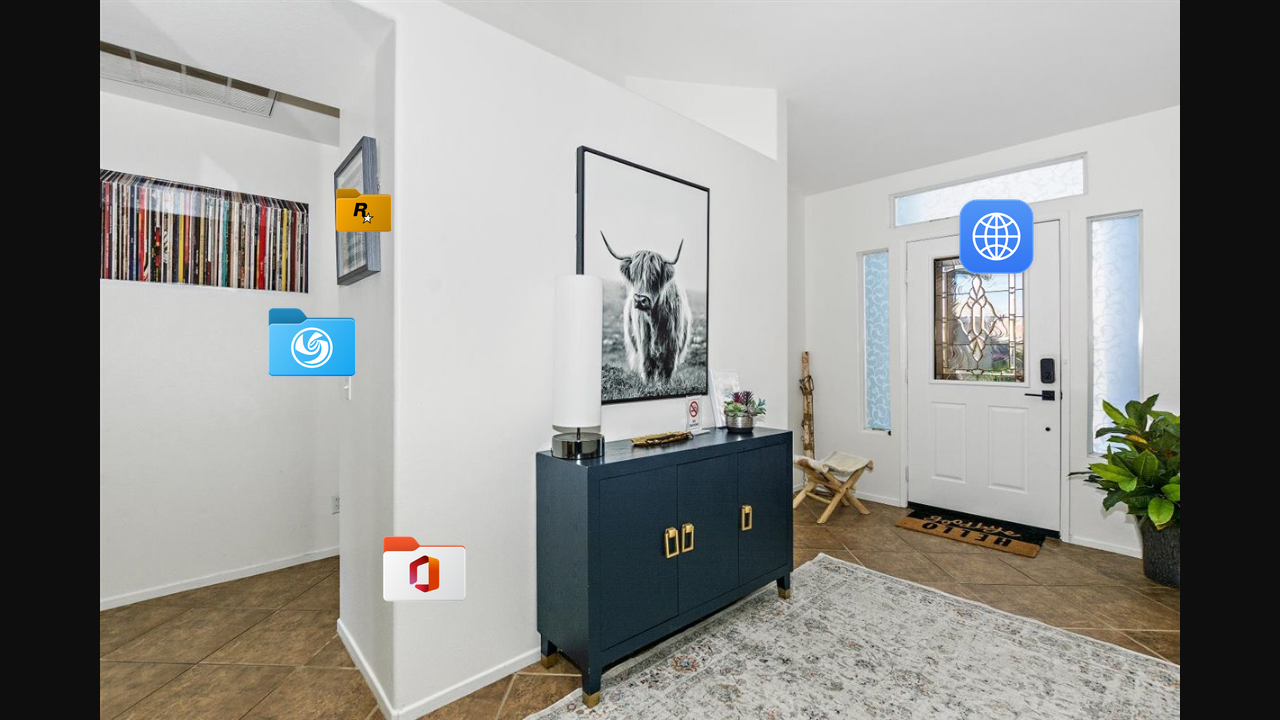  I want to click on open deepin OS system folder, so click(311, 344).